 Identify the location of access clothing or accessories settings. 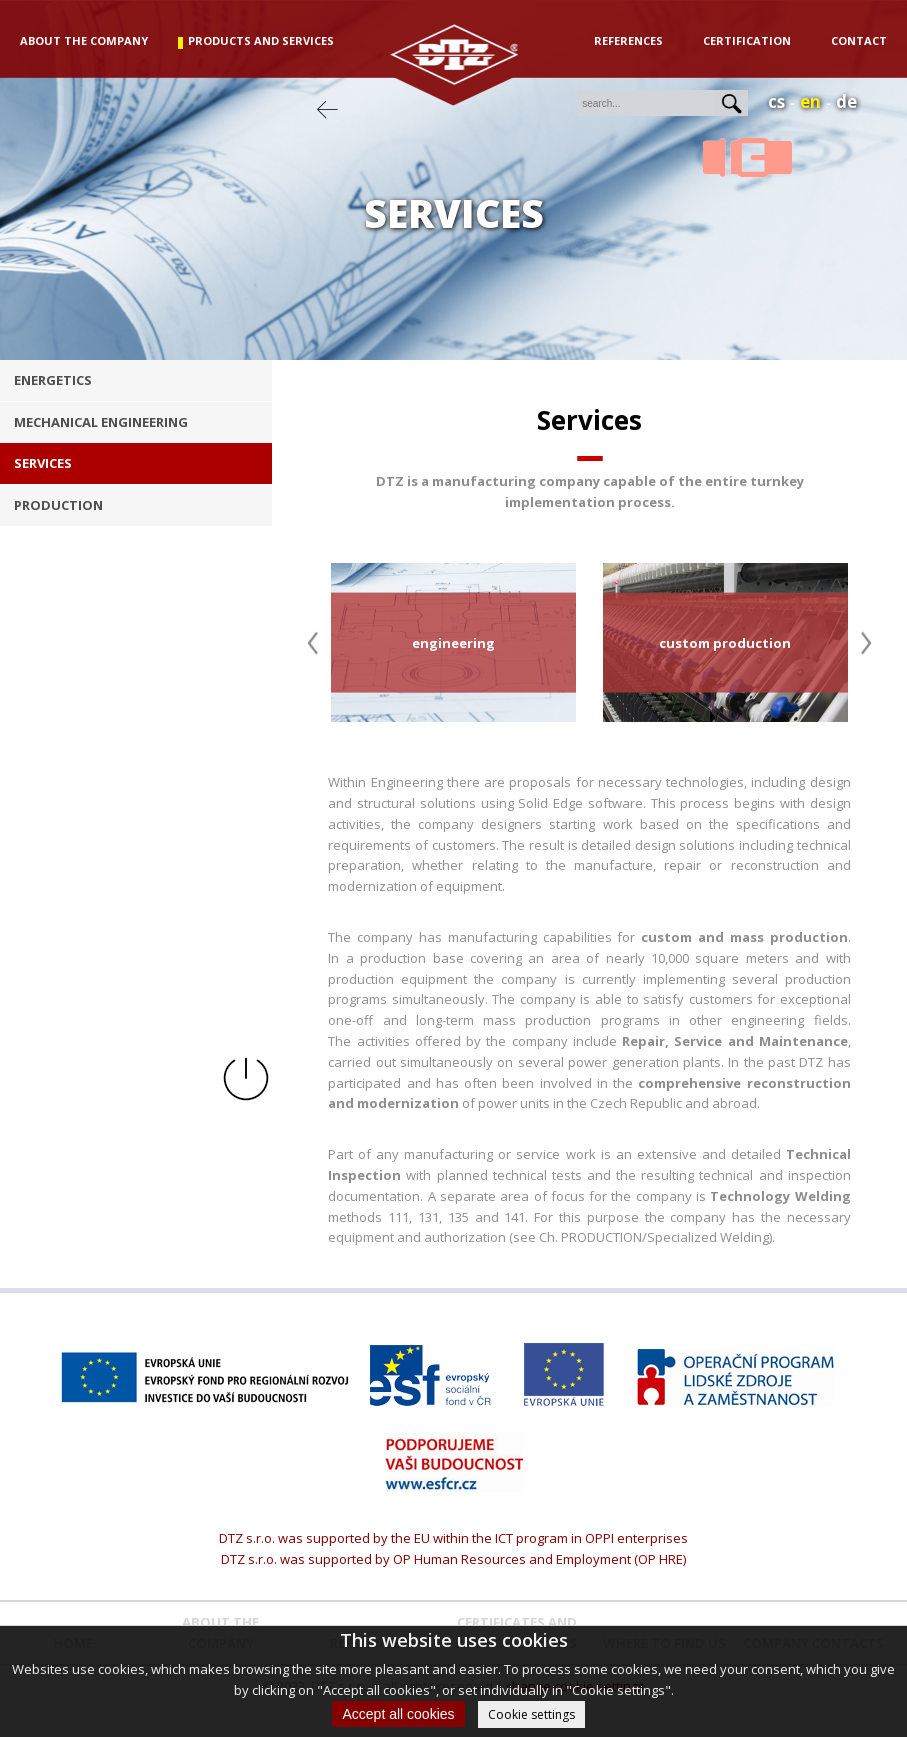
(747, 157).